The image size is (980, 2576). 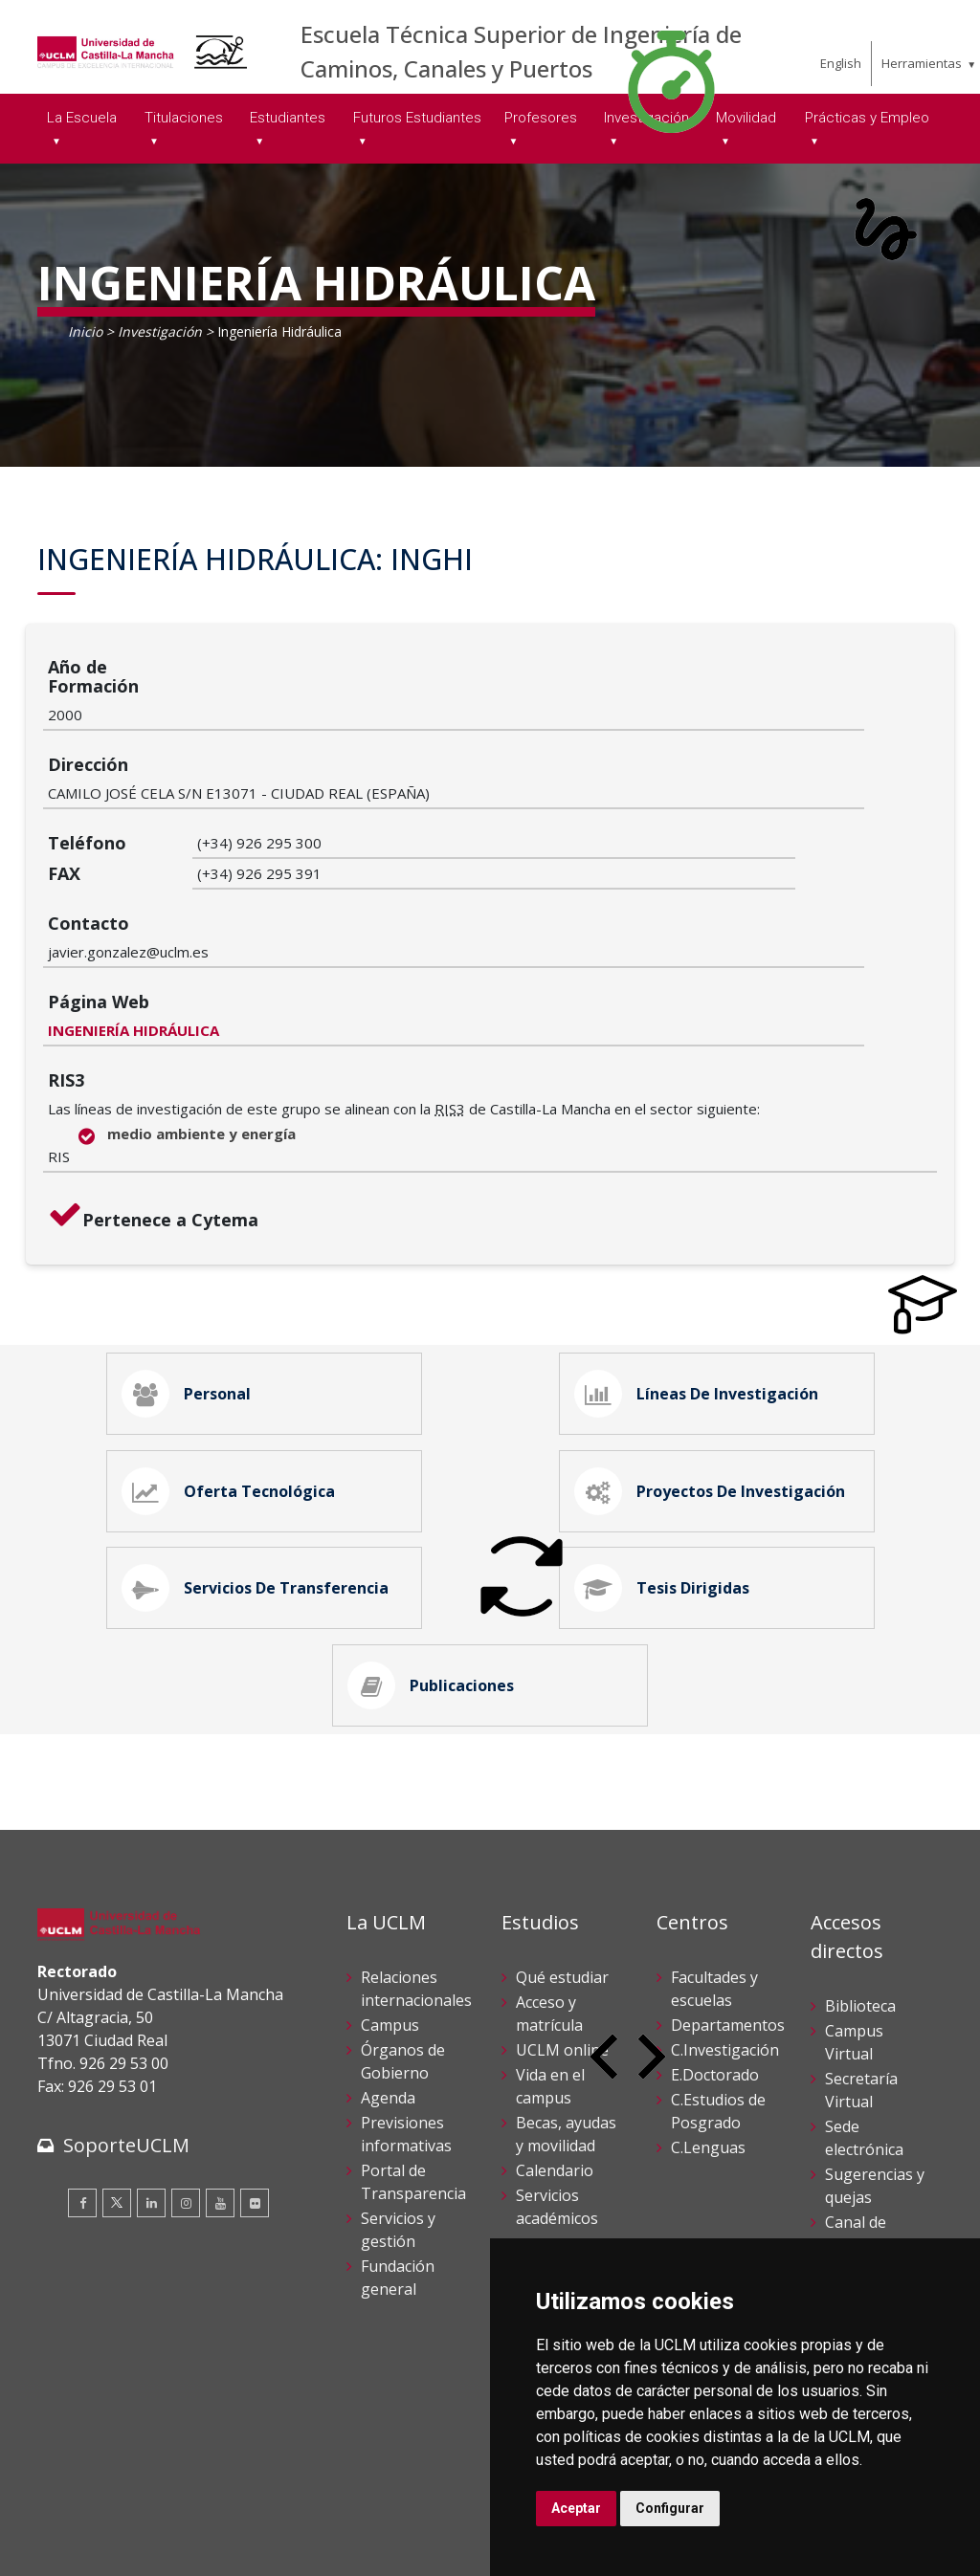 What do you see at coordinates (628, 2057) in the screenshot?
I see `view or edit source code` at bounding box center [628, 2057].